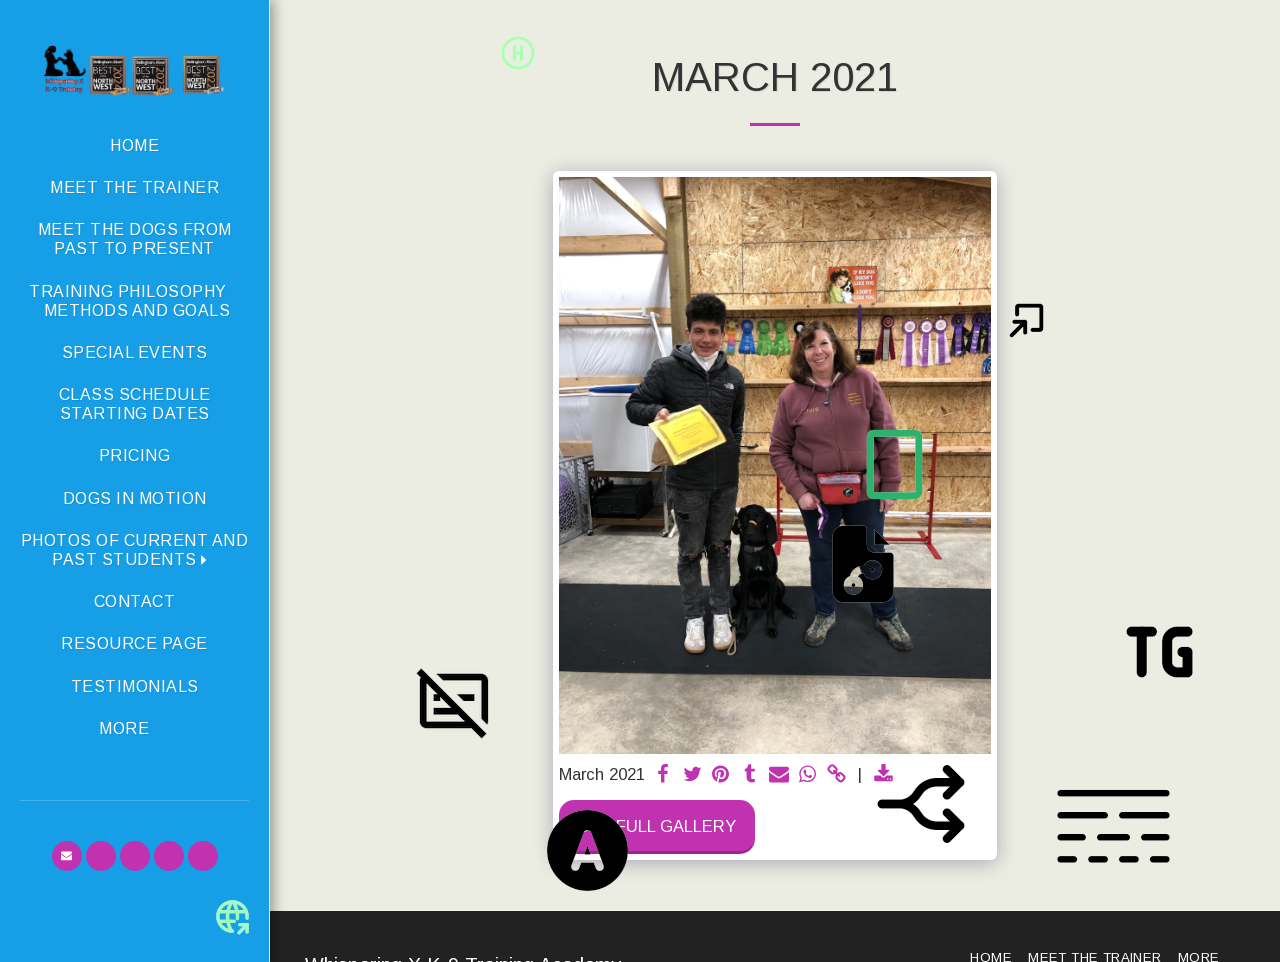  Describe the element at coordinates (232, 916) in the screenshot. I see `share content to the web` at that location.